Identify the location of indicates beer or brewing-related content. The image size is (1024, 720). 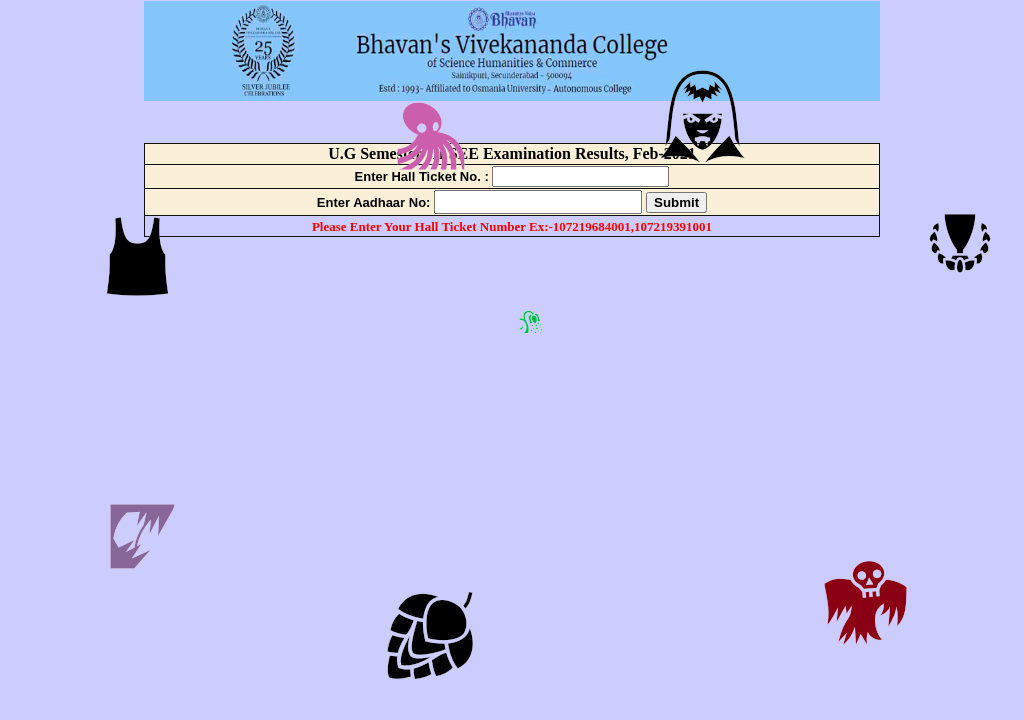
(430, 635).